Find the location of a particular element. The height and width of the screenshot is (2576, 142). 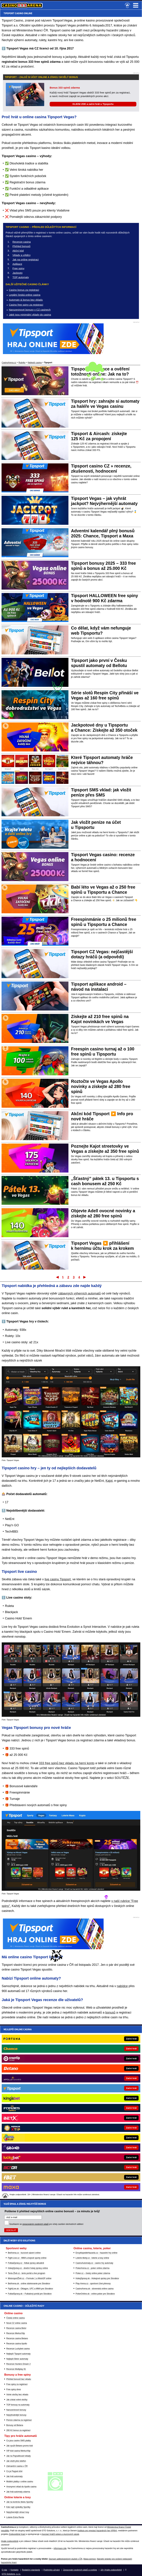

indicates a monster or creature encounter is located at coordinates (49, 933).